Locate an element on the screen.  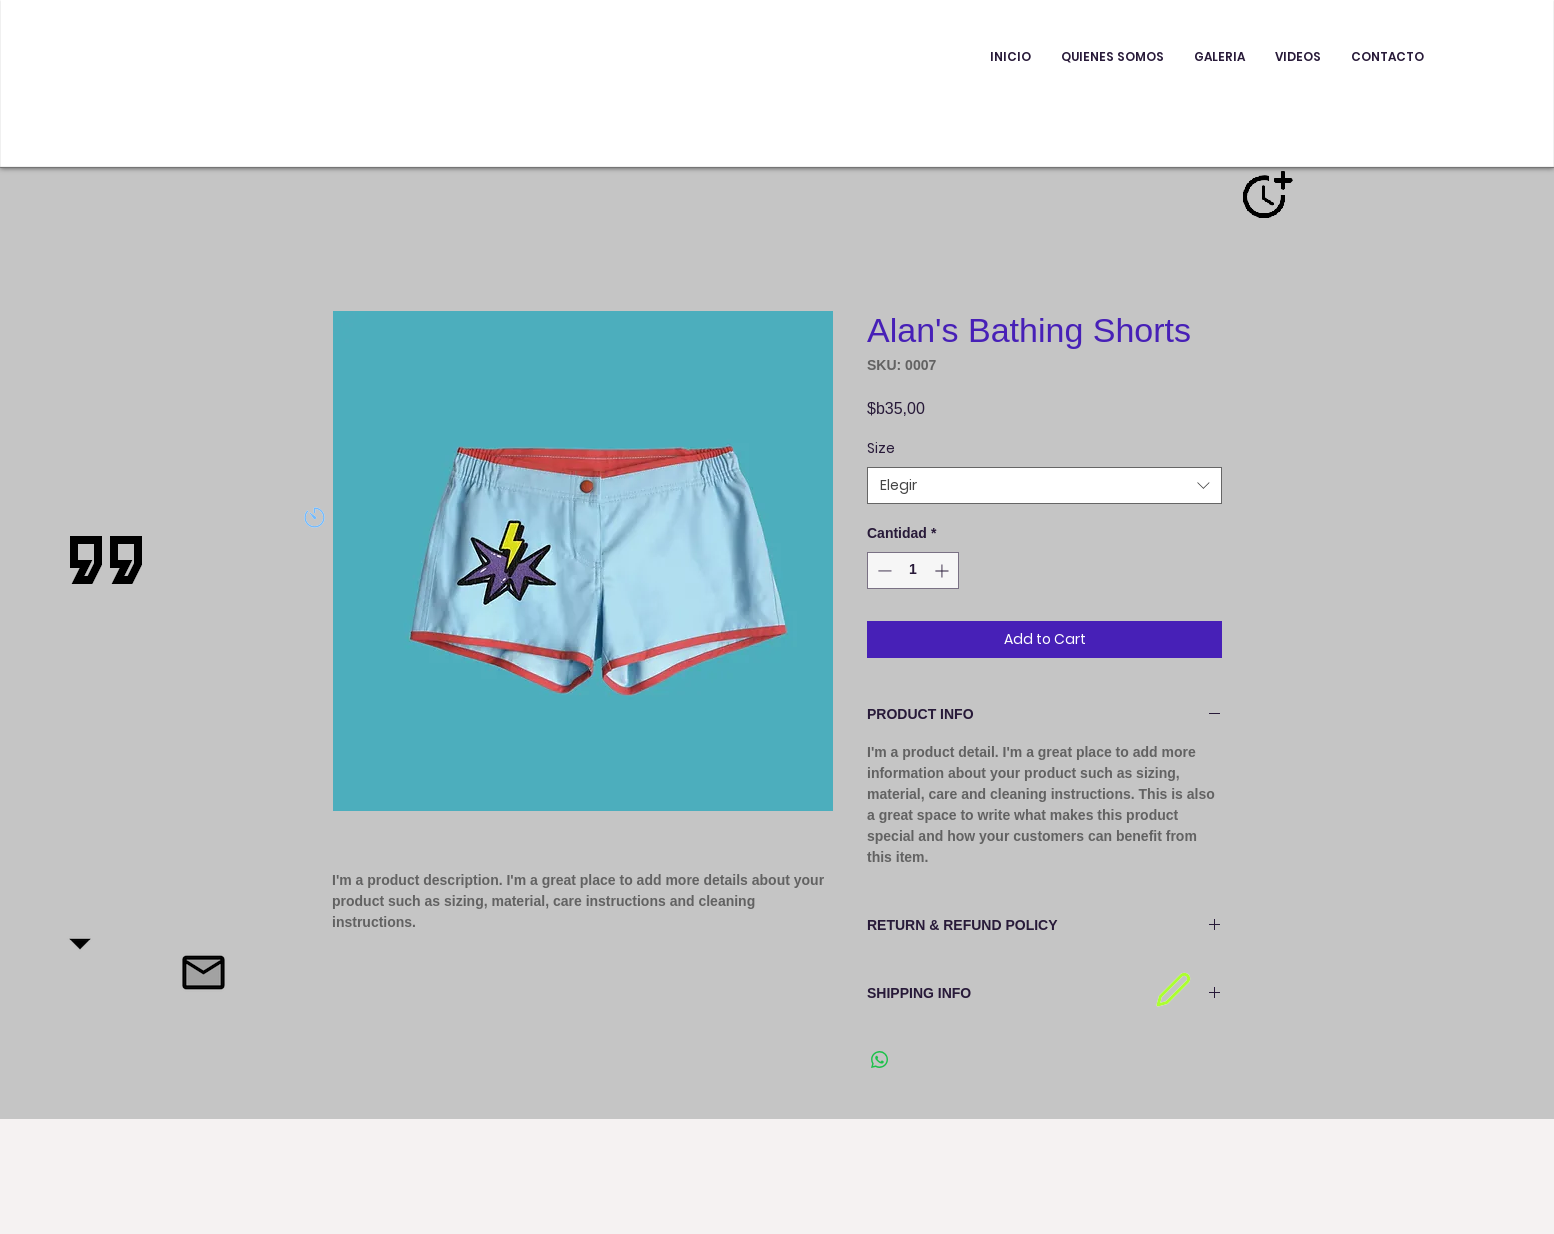
set a countdown timer is located at coordinates (314, 517).